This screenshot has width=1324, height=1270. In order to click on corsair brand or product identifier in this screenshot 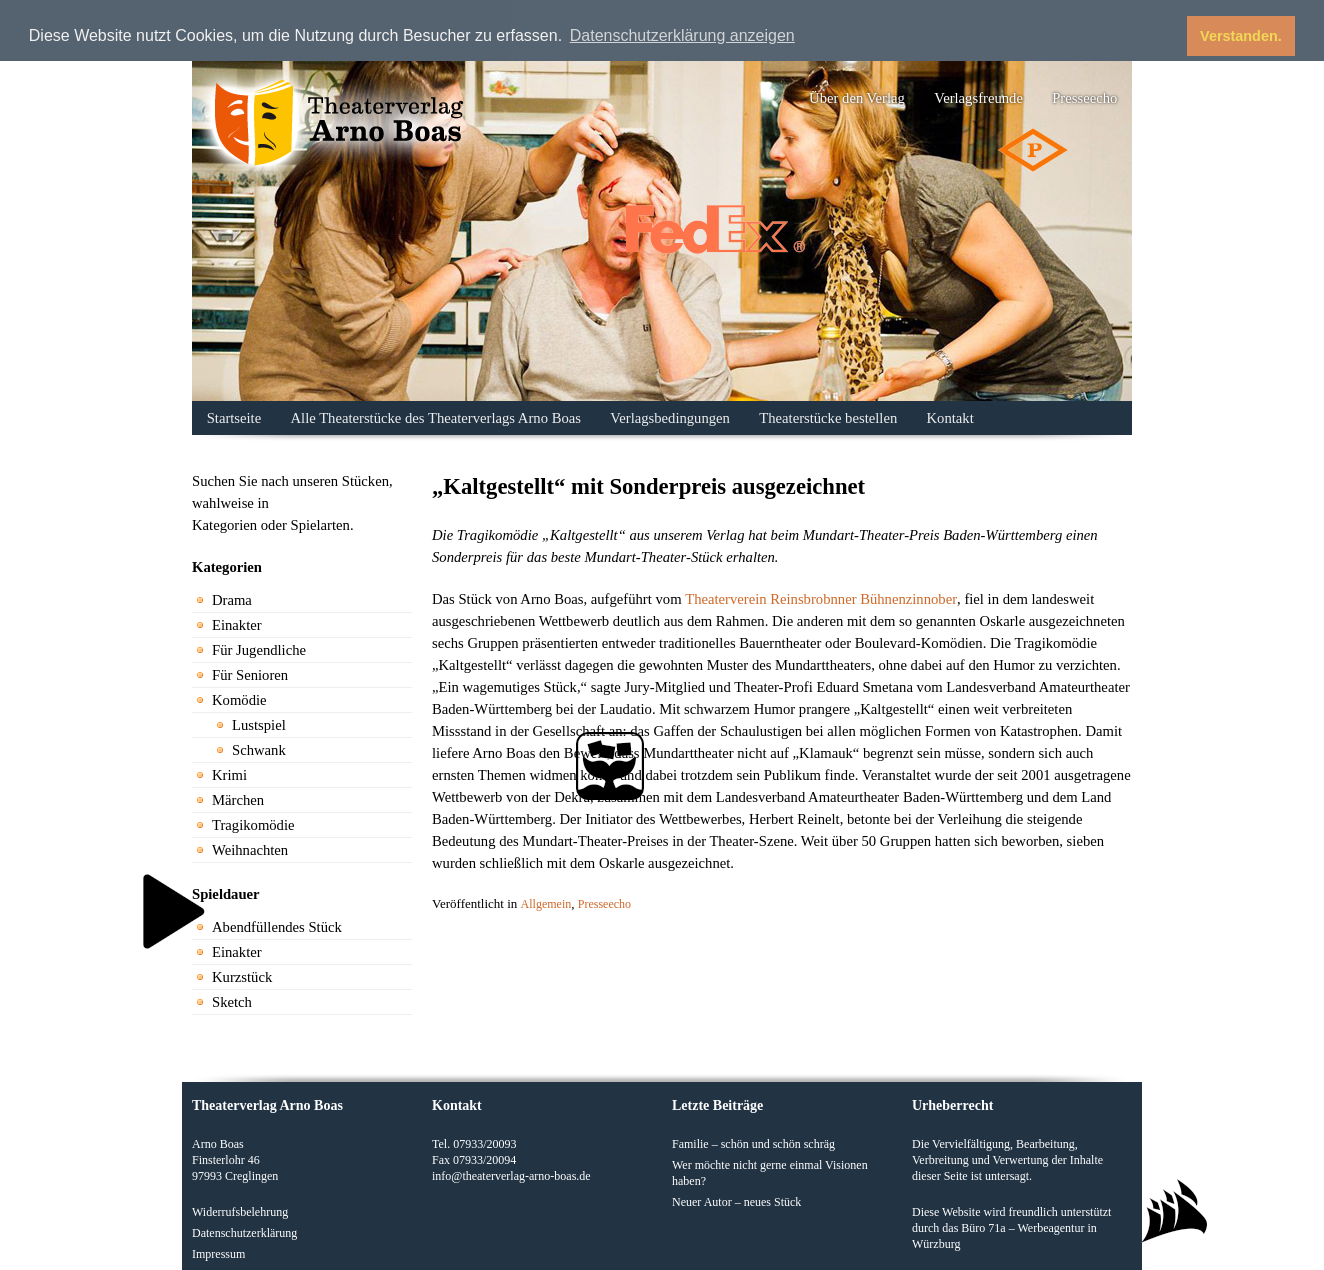, I will do `click(1174, 1211)`.